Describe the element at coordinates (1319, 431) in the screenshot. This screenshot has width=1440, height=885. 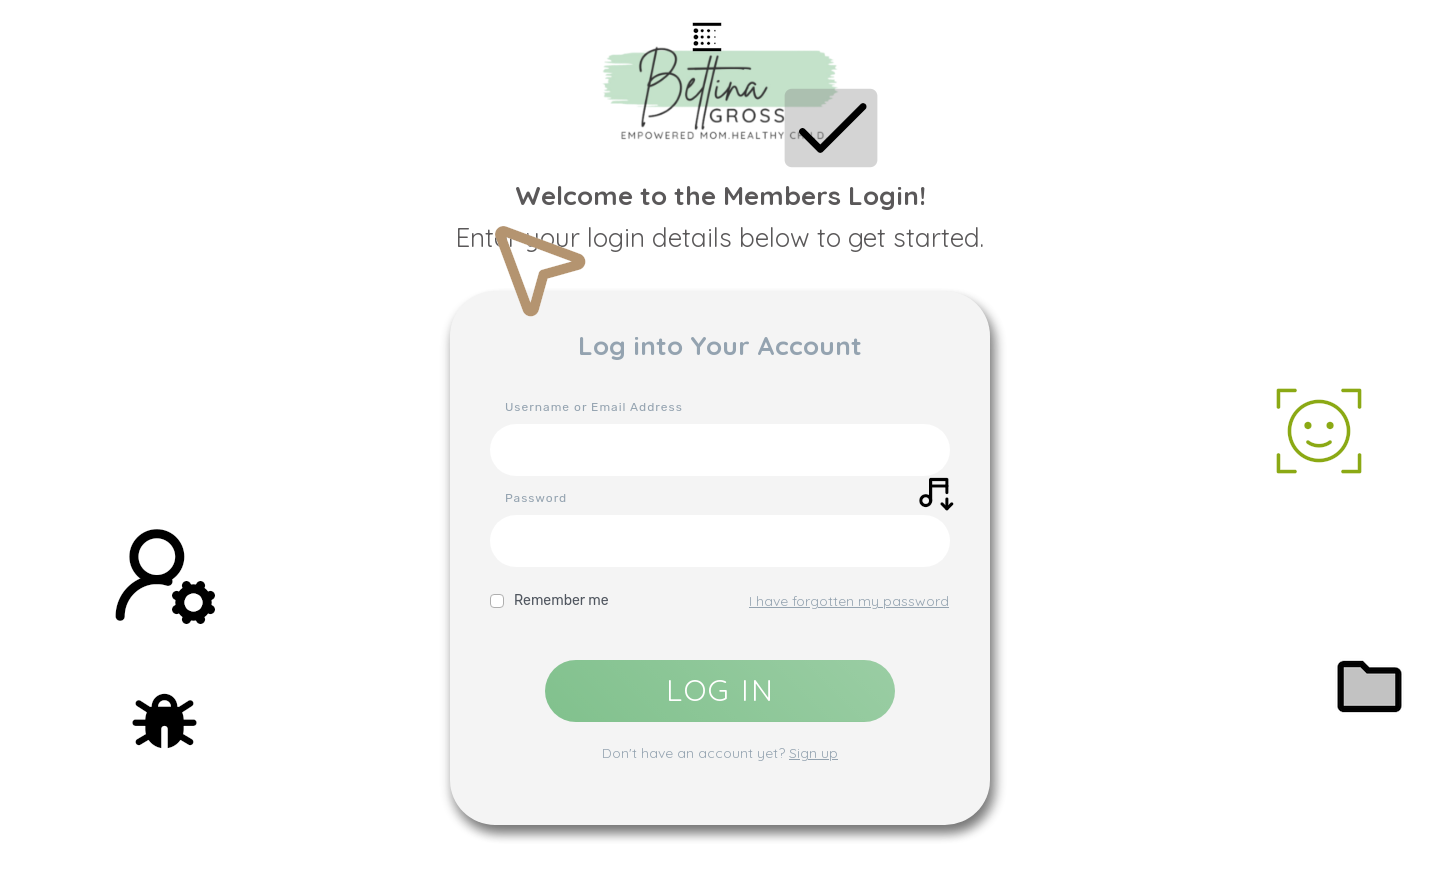
I see `scan face to unlock or authenticate` at that location.